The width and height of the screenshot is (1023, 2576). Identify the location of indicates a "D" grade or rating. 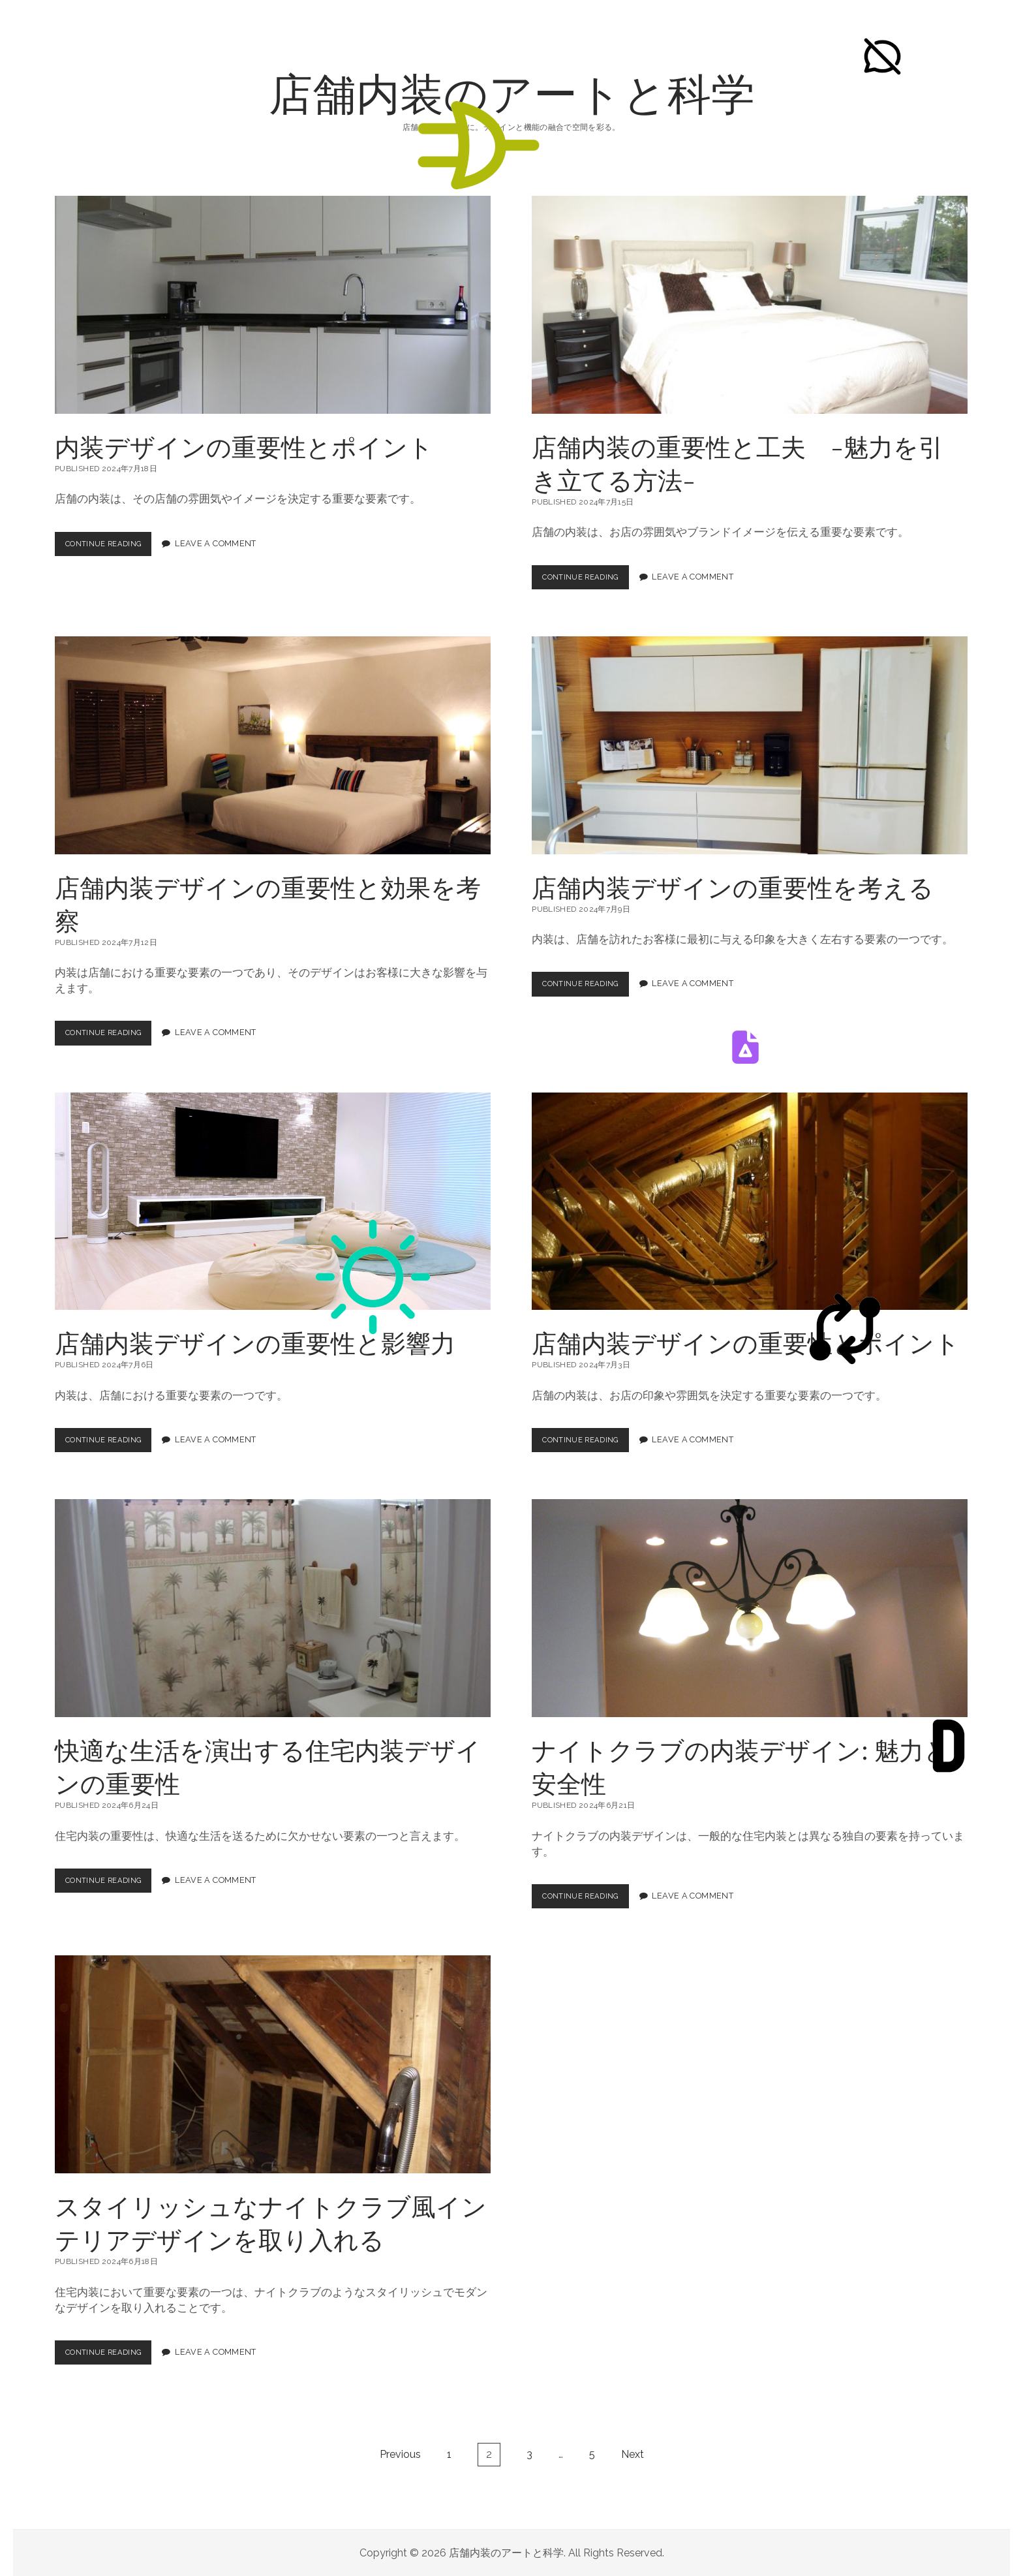
(949, 1746).